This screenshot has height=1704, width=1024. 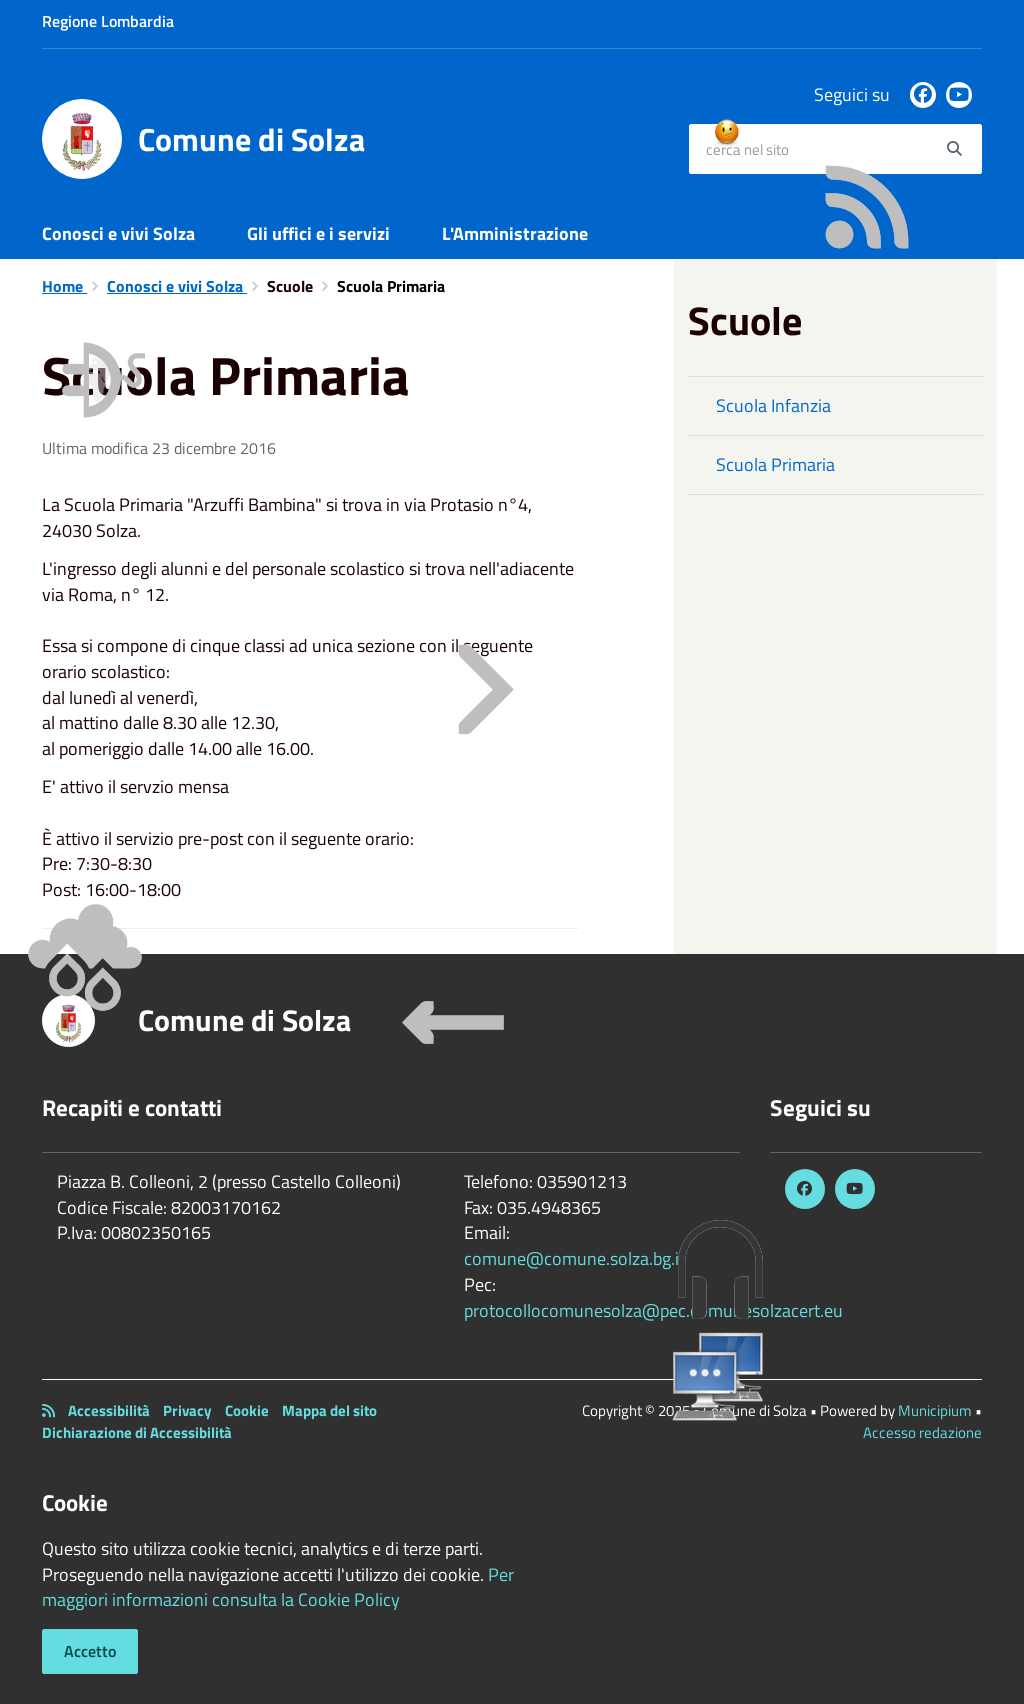 I want to click on indicates scattered showers or light rain conditions, so click(x=85, y=954).